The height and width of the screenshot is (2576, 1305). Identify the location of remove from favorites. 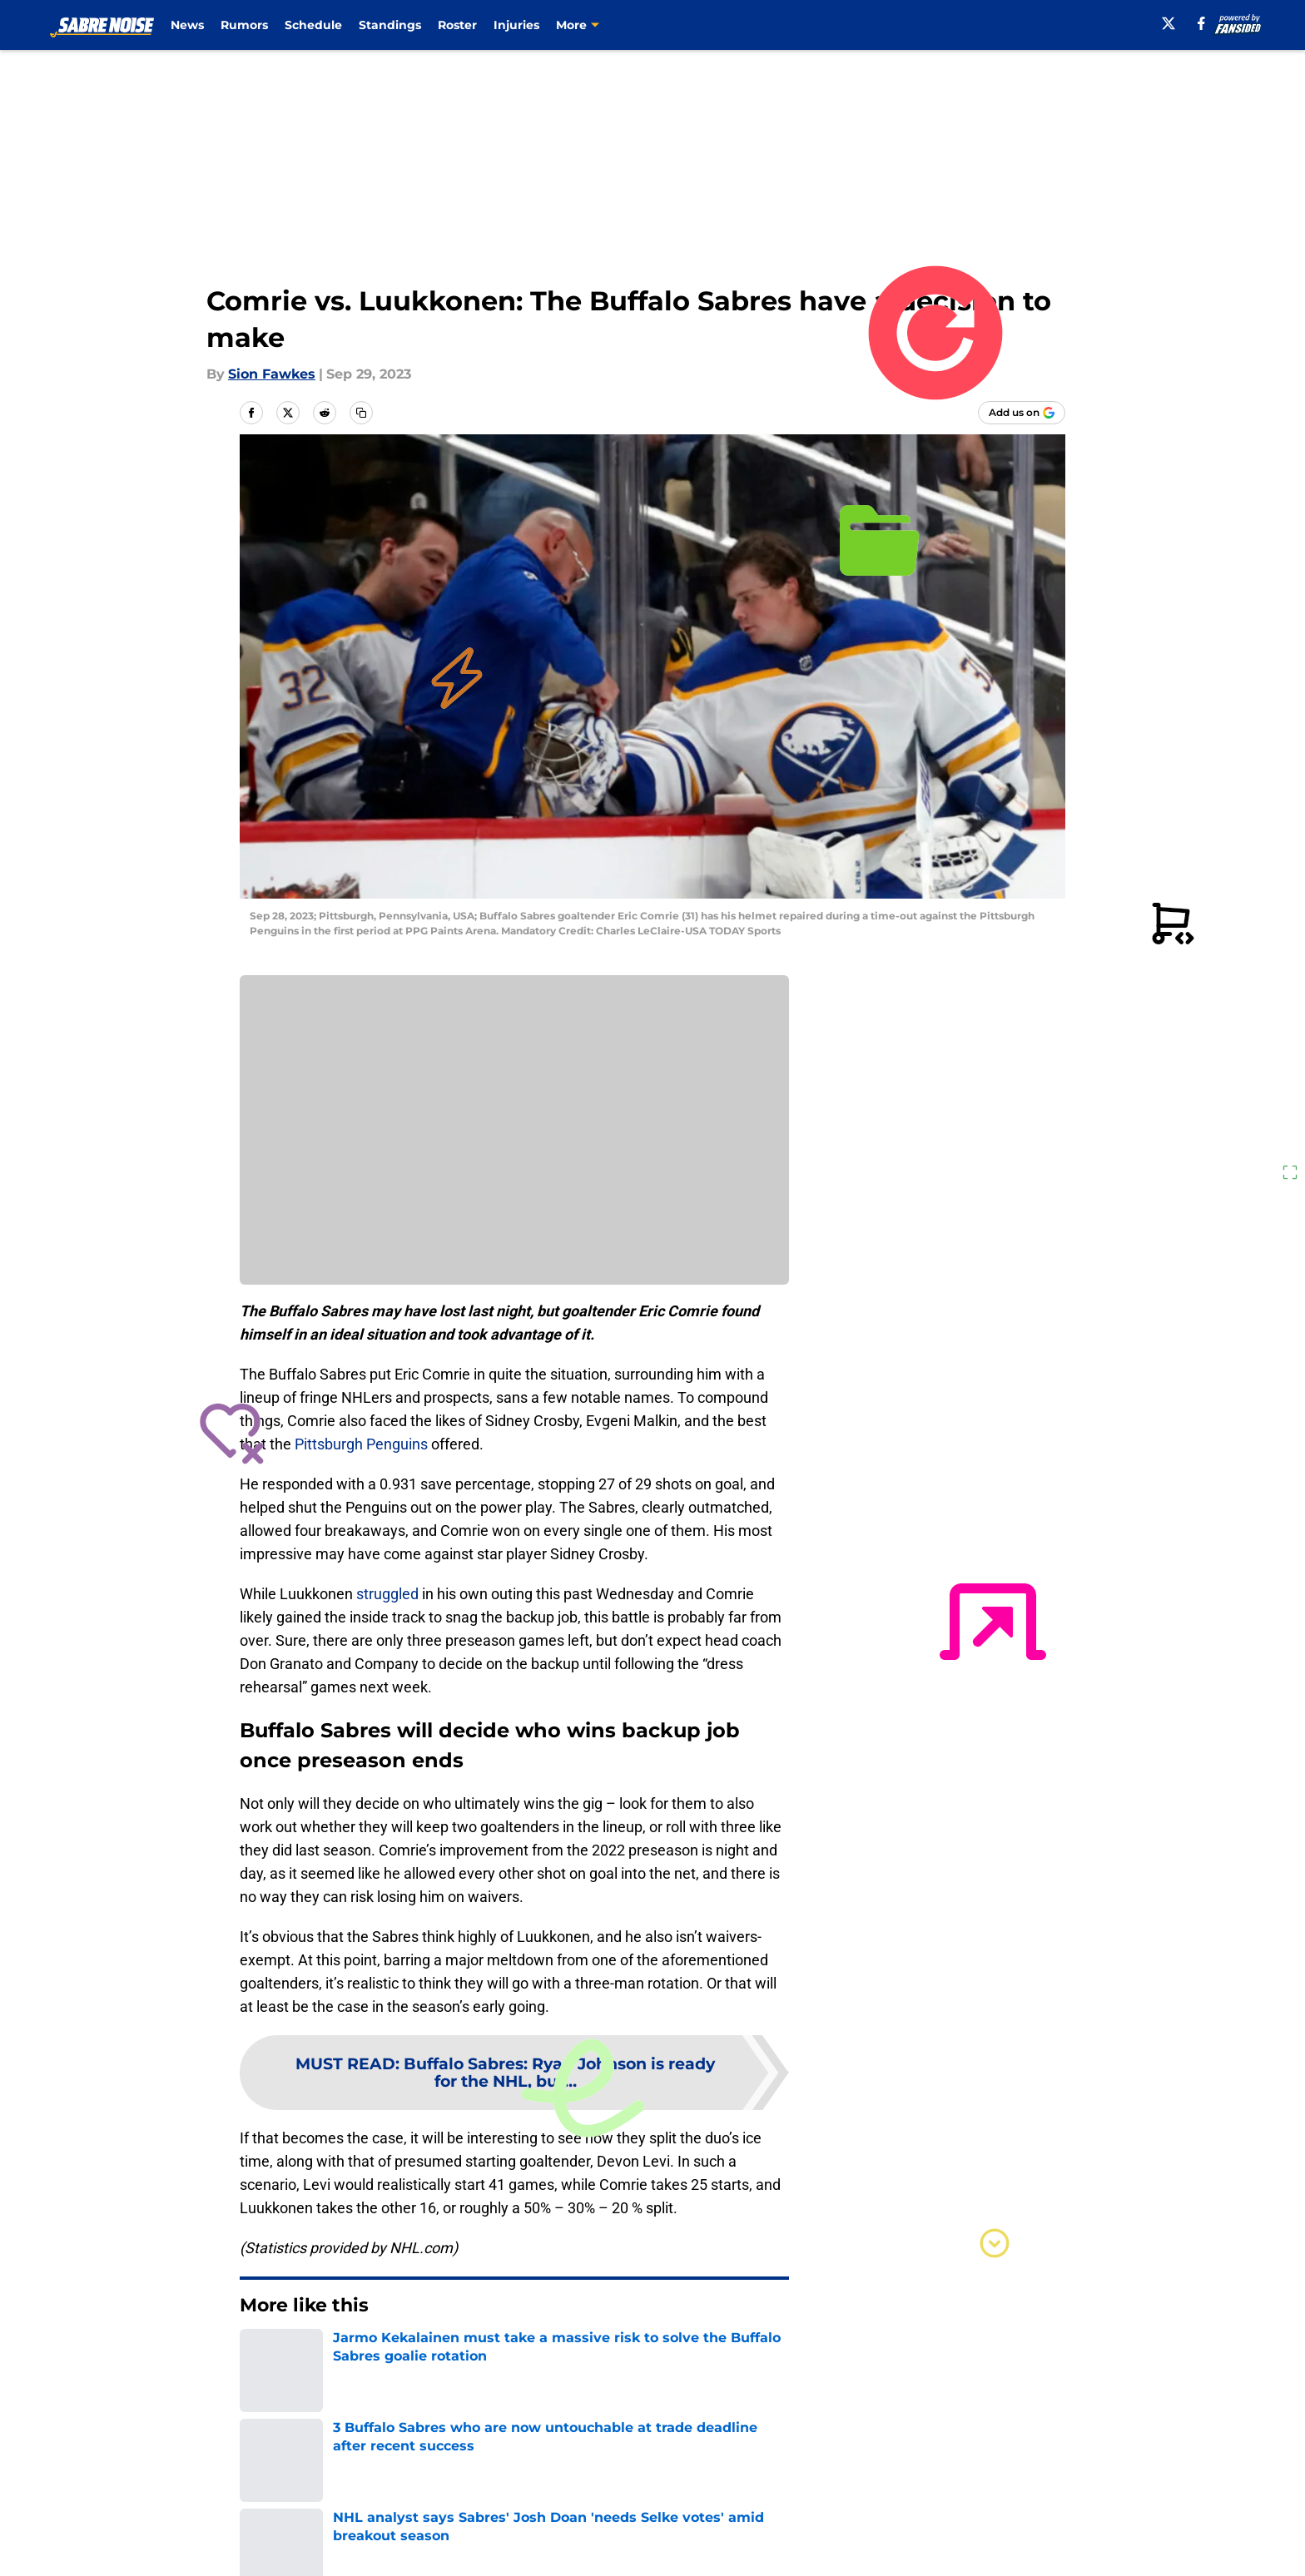
(230, 1430).